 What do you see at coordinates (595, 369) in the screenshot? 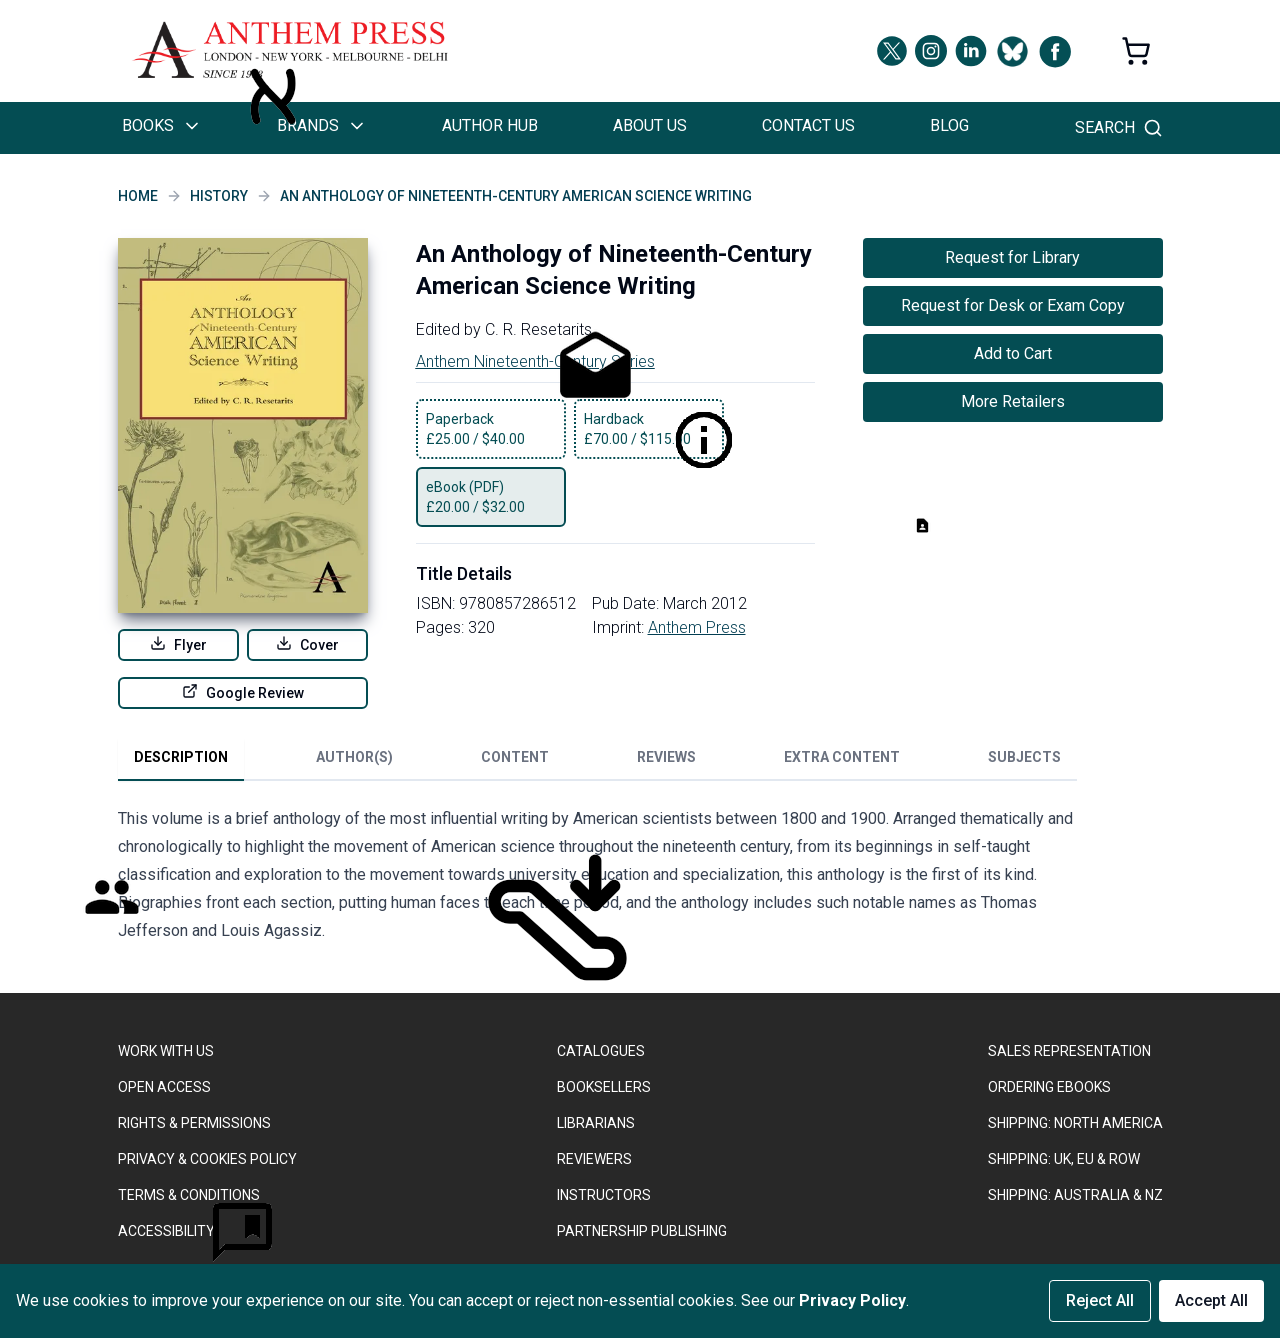
I see `view your draft messages` at bounding box center [595, 369].